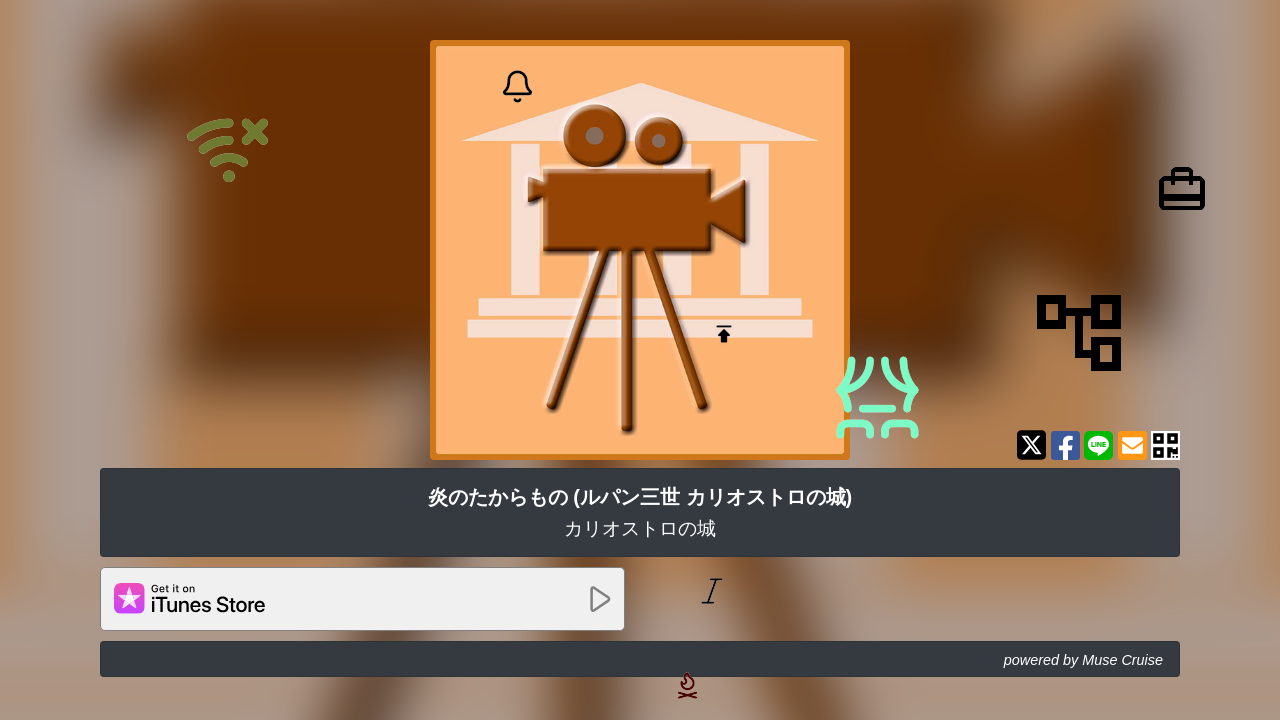 This screenshot has height=720, width=1280. What do you see at coordinates (712, 591) in the screenshot?
I see `apply italic formatting to selected text` at bounding box center [712, 591].